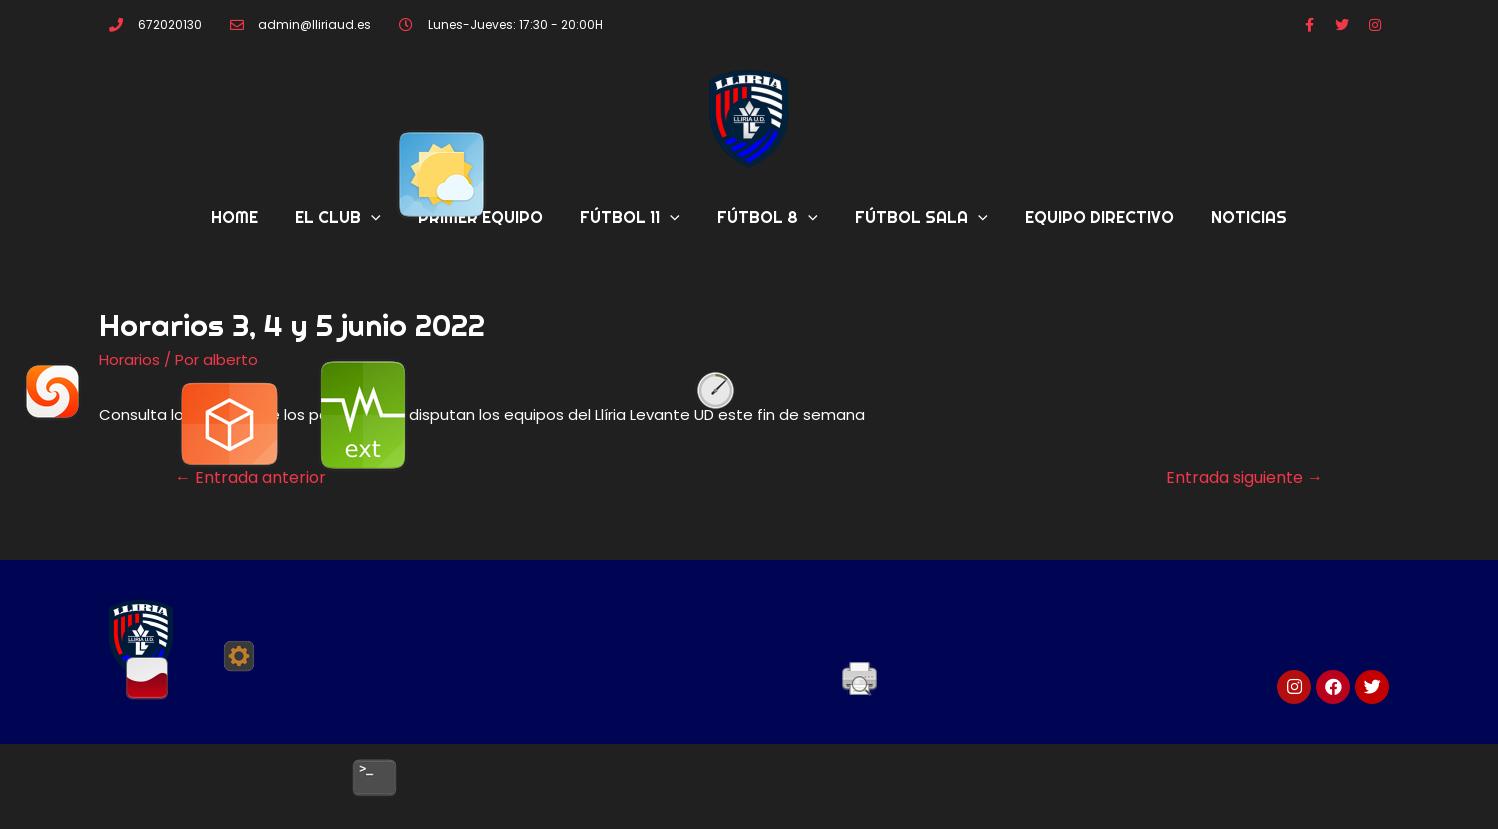 This screenshot has width=1498, height=829. I want to click on open the terminal application, so click(374, 777).